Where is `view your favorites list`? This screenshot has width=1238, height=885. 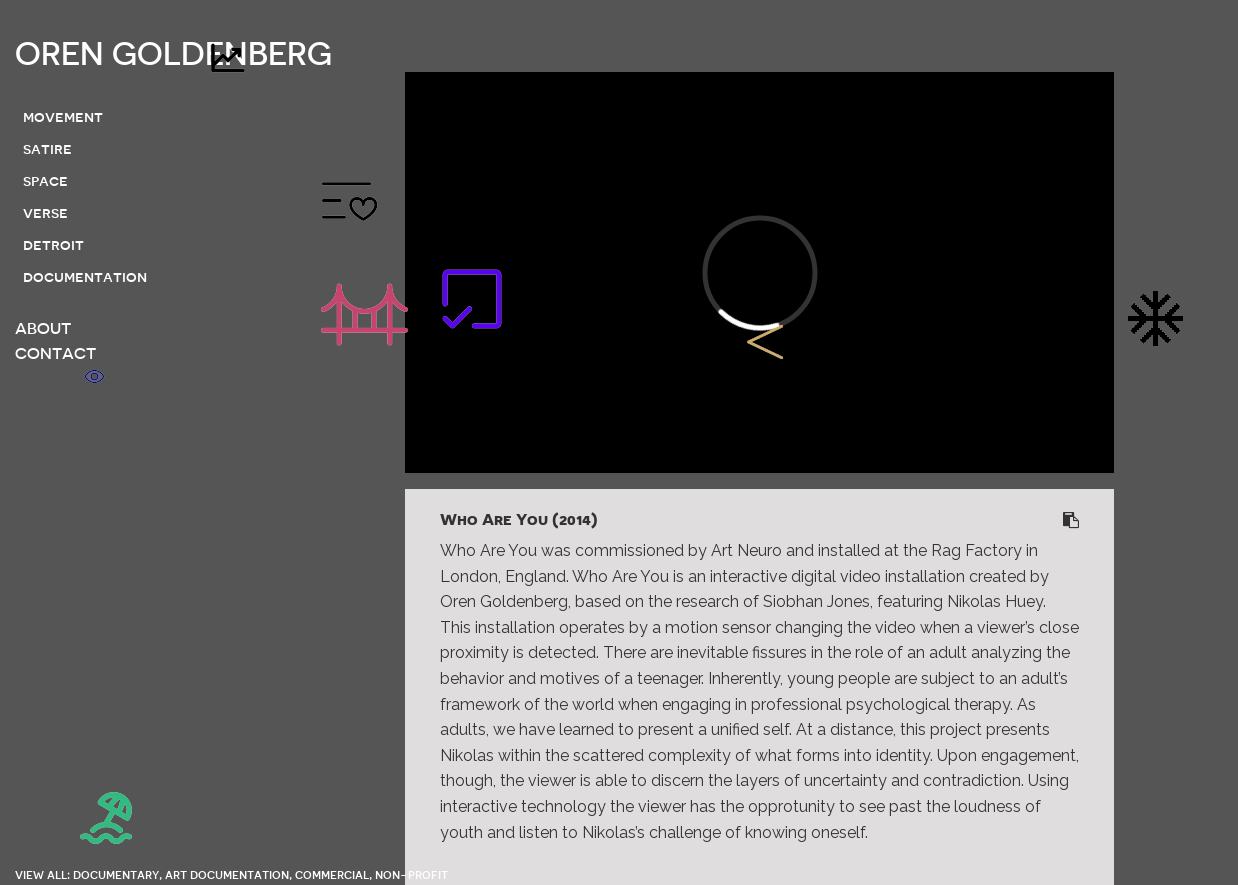
view your favorites list is located at coordinates (346, 200).